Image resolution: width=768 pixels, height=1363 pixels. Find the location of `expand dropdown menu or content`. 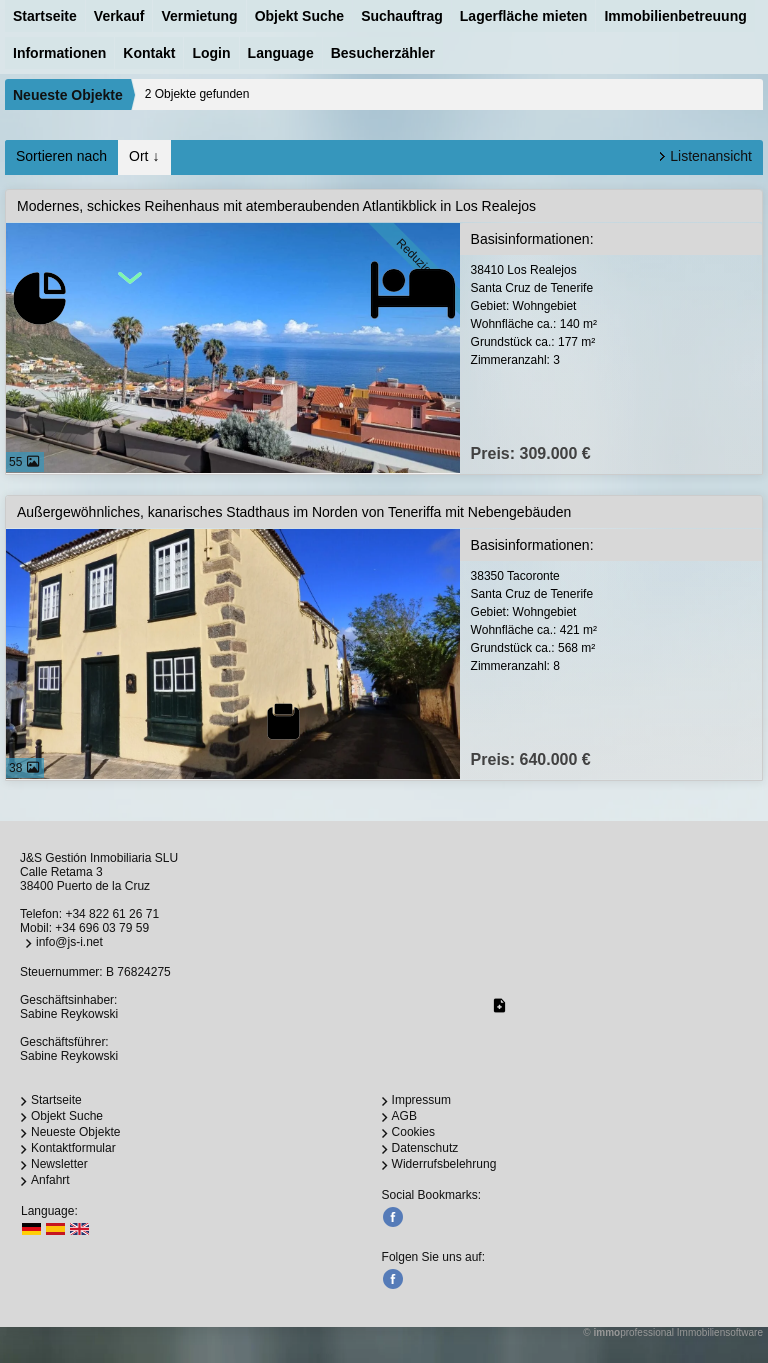

expand dropdown menu or content is located at coordinates (130, 277).